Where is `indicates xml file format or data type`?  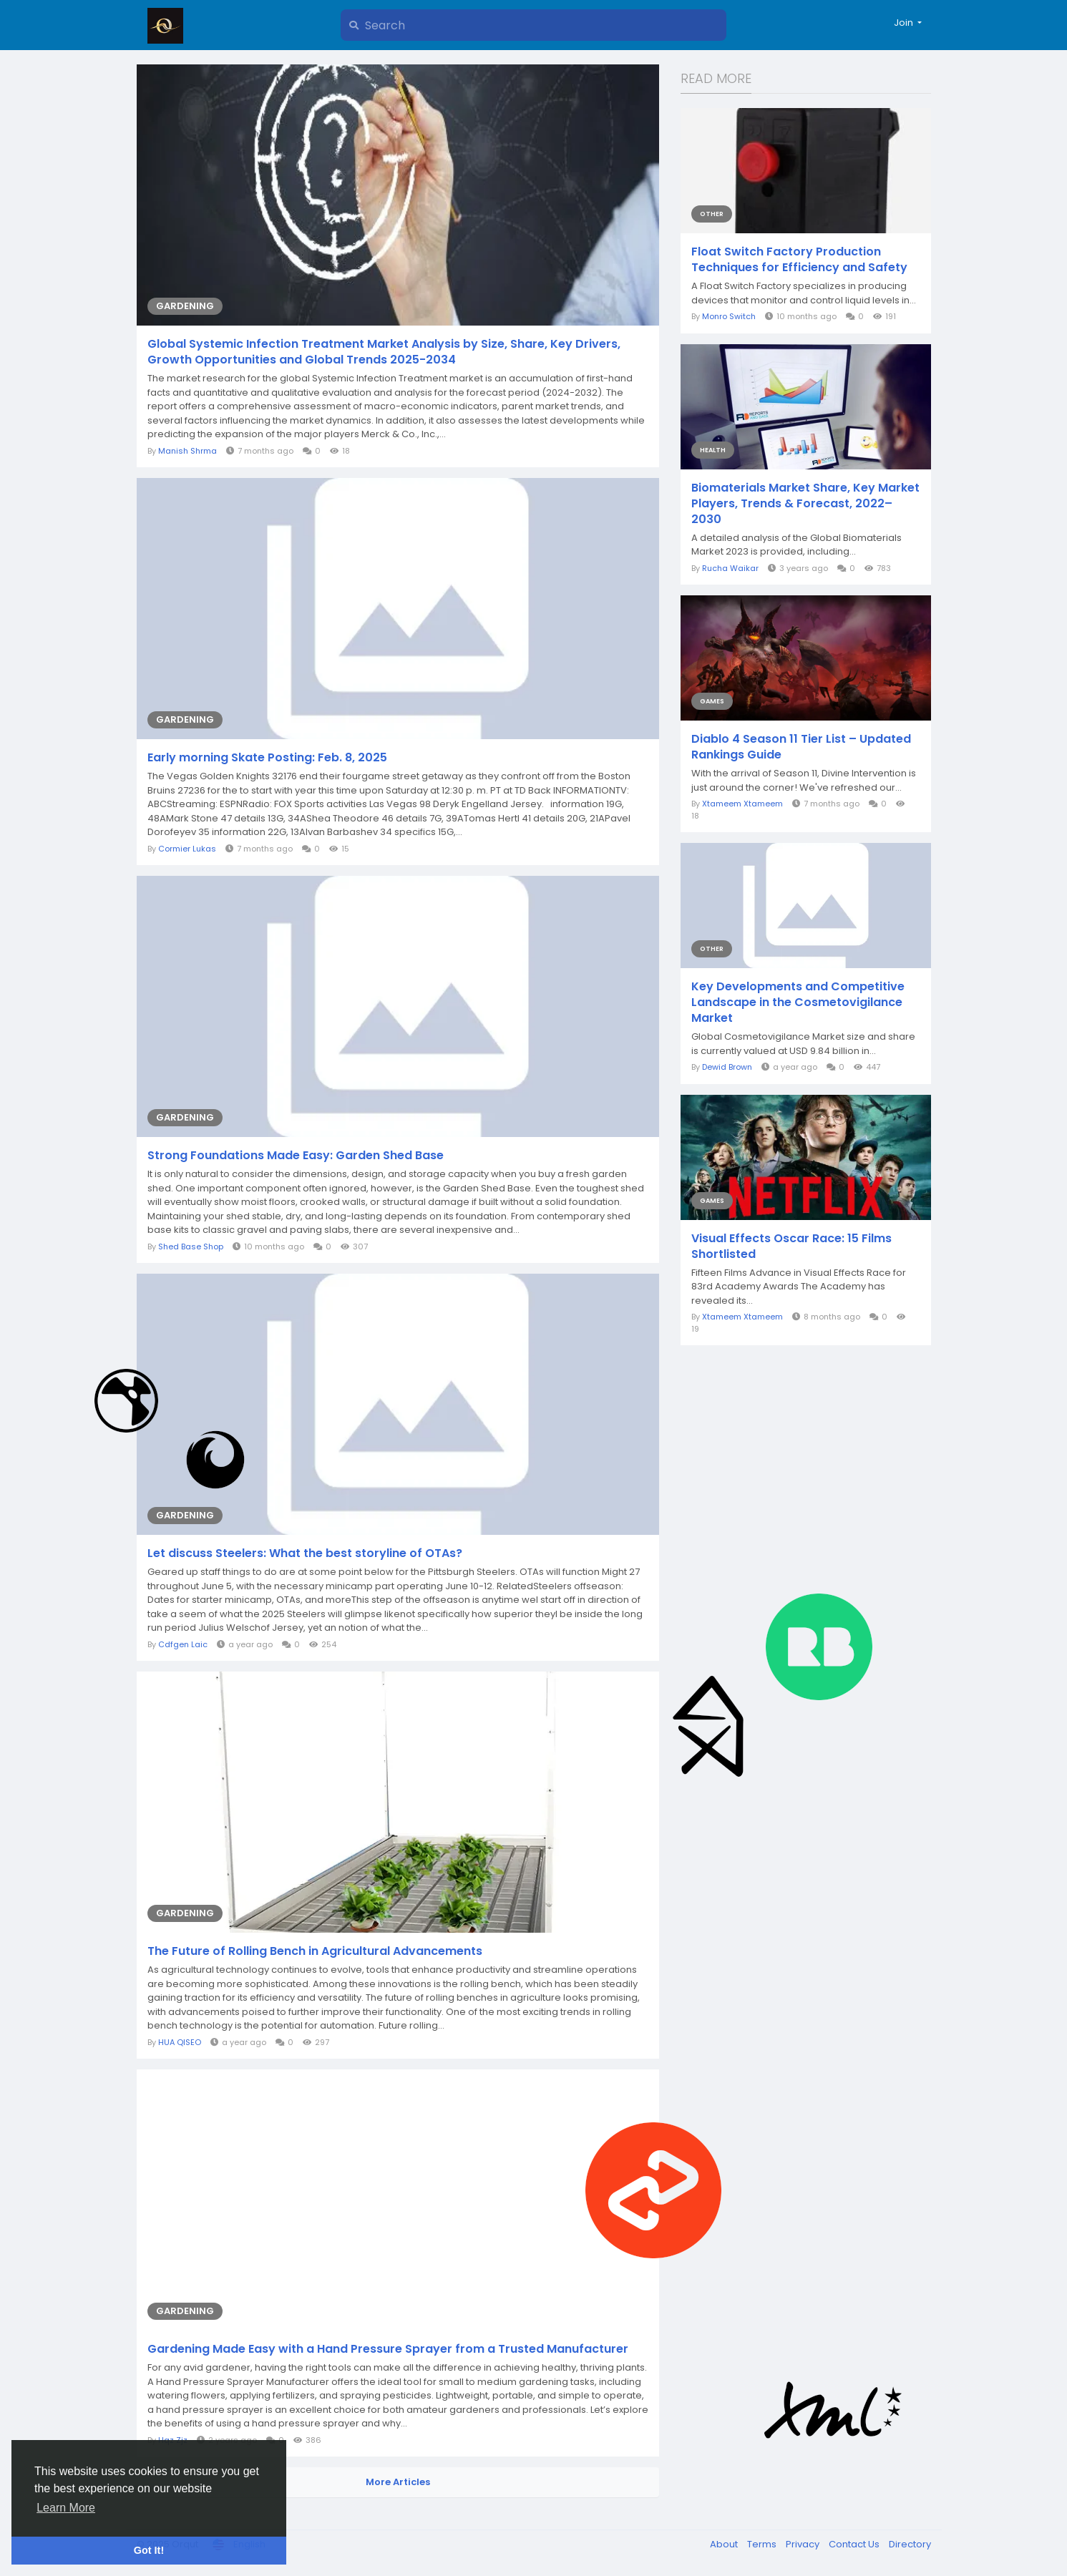
indicates xml file format or data type is located at coordinates (833, 2410).